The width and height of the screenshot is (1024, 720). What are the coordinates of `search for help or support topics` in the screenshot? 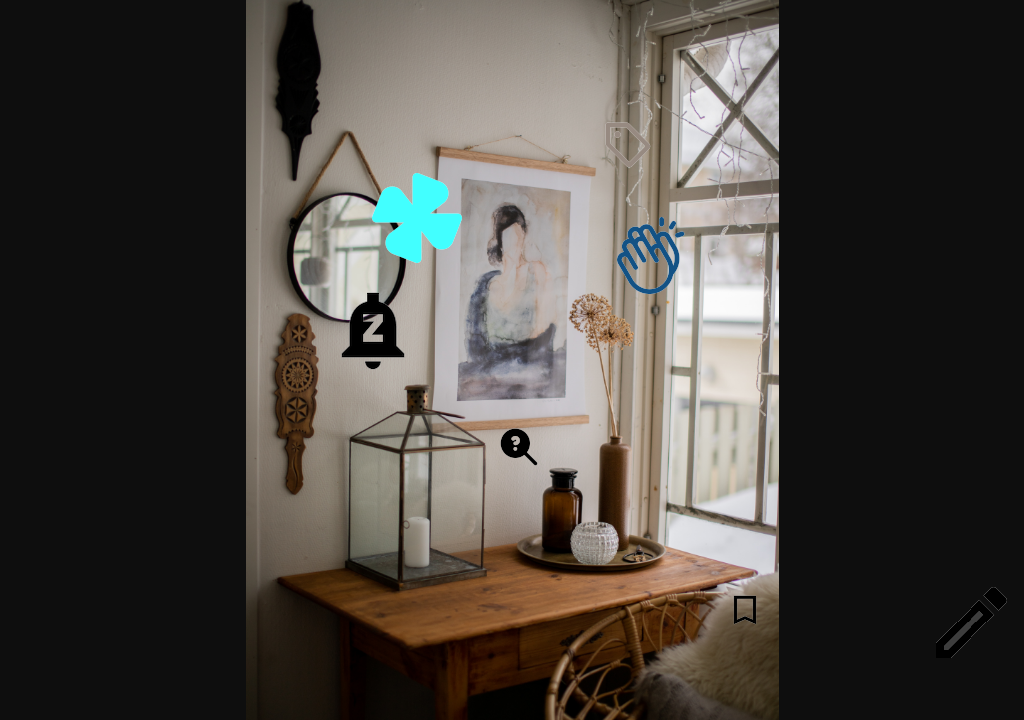 It's located at (519, 447).